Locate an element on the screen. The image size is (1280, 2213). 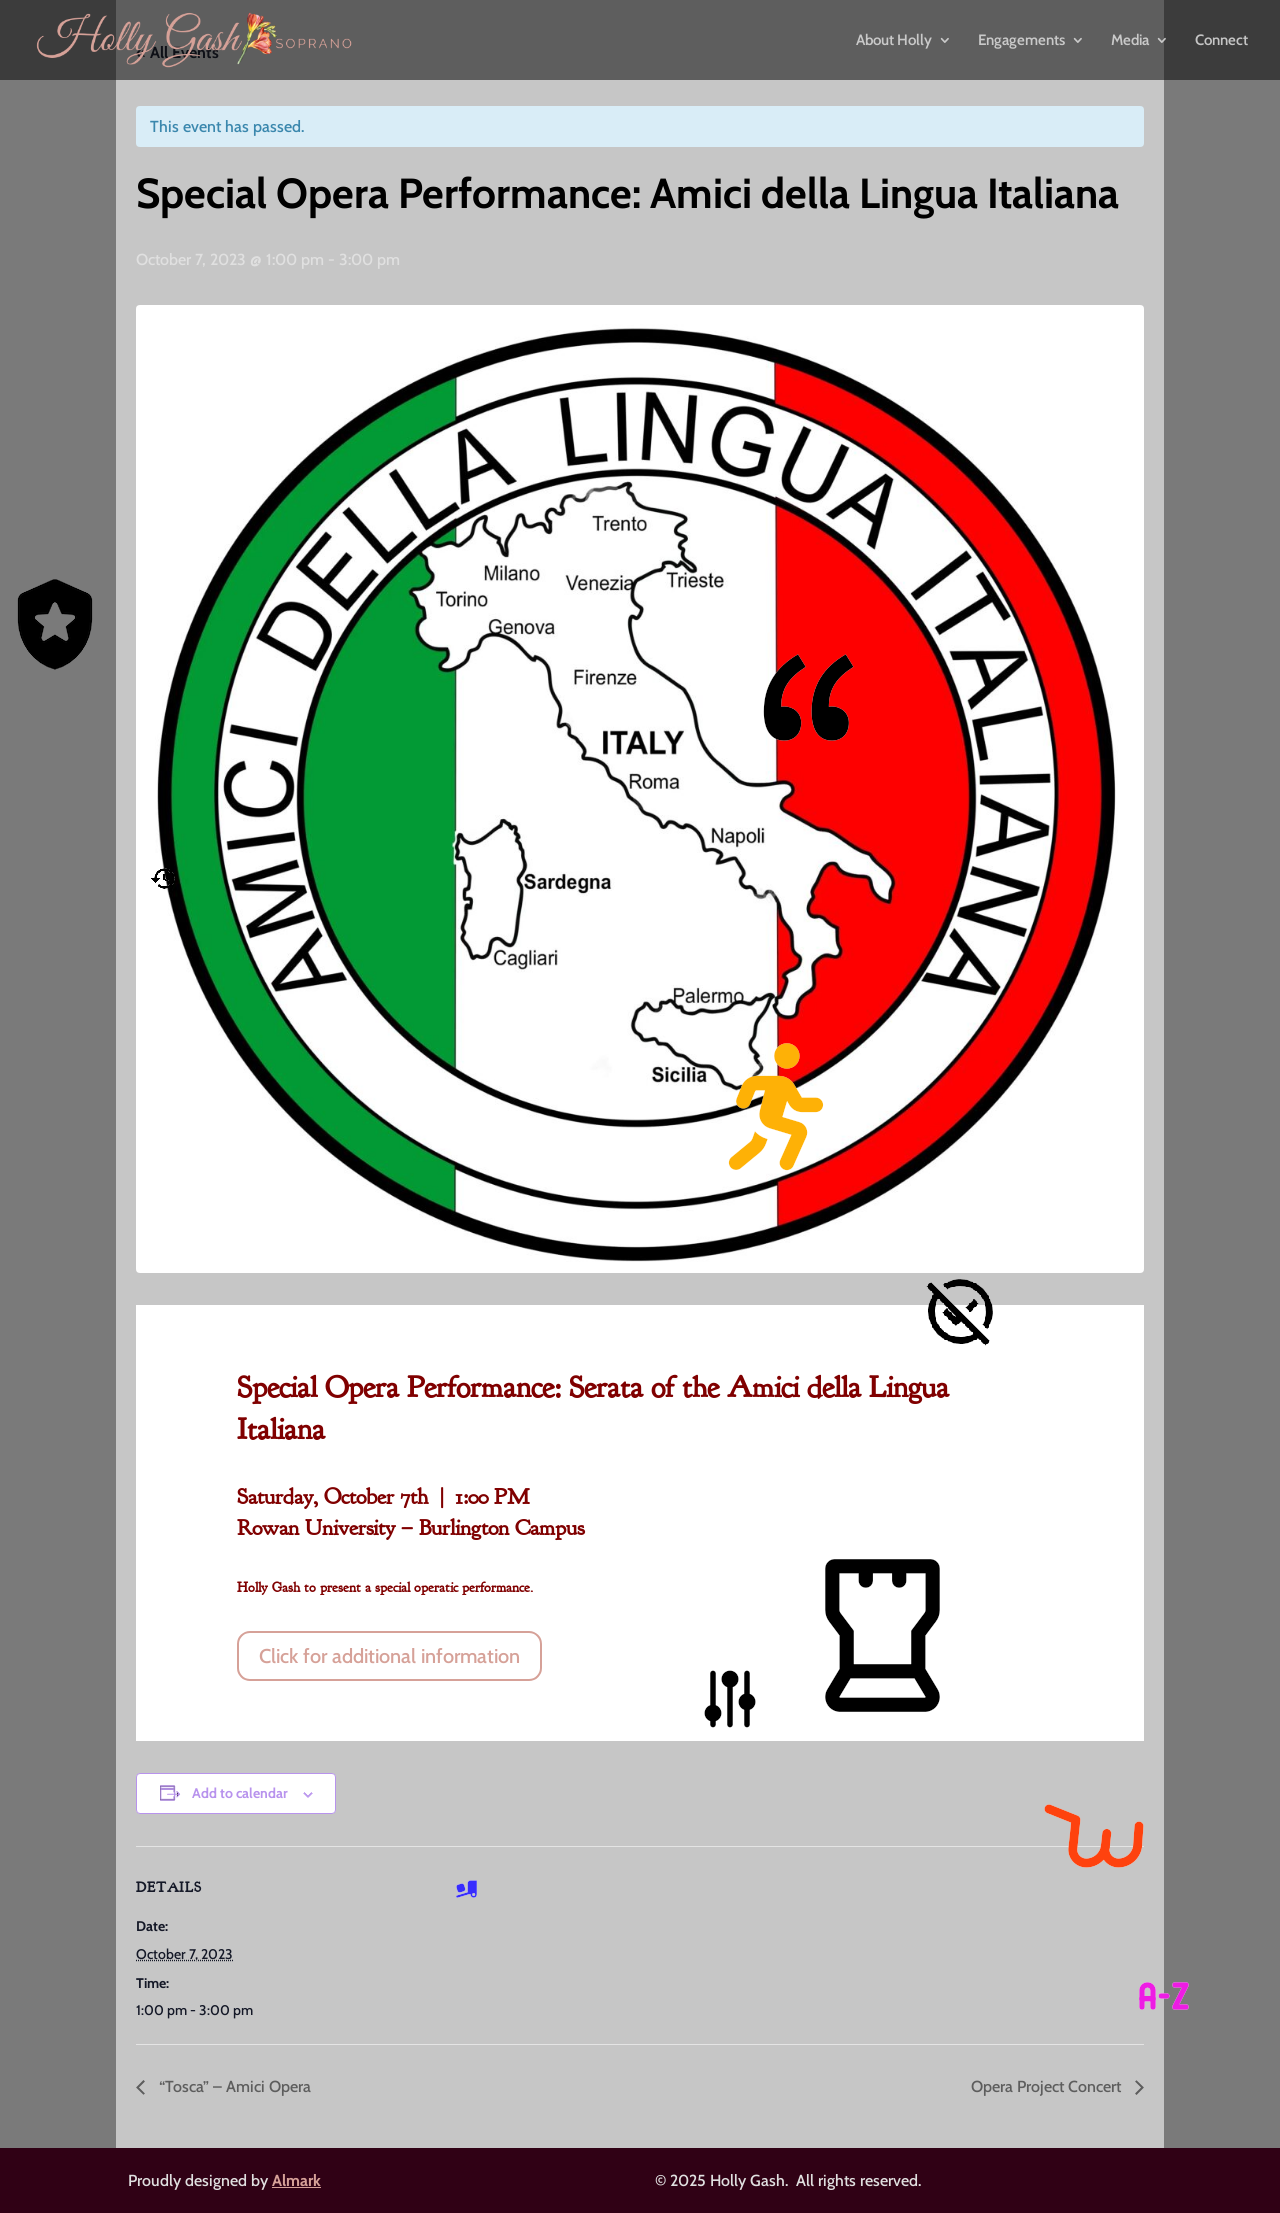
insert a block quote is located at coordinates (811, 697).